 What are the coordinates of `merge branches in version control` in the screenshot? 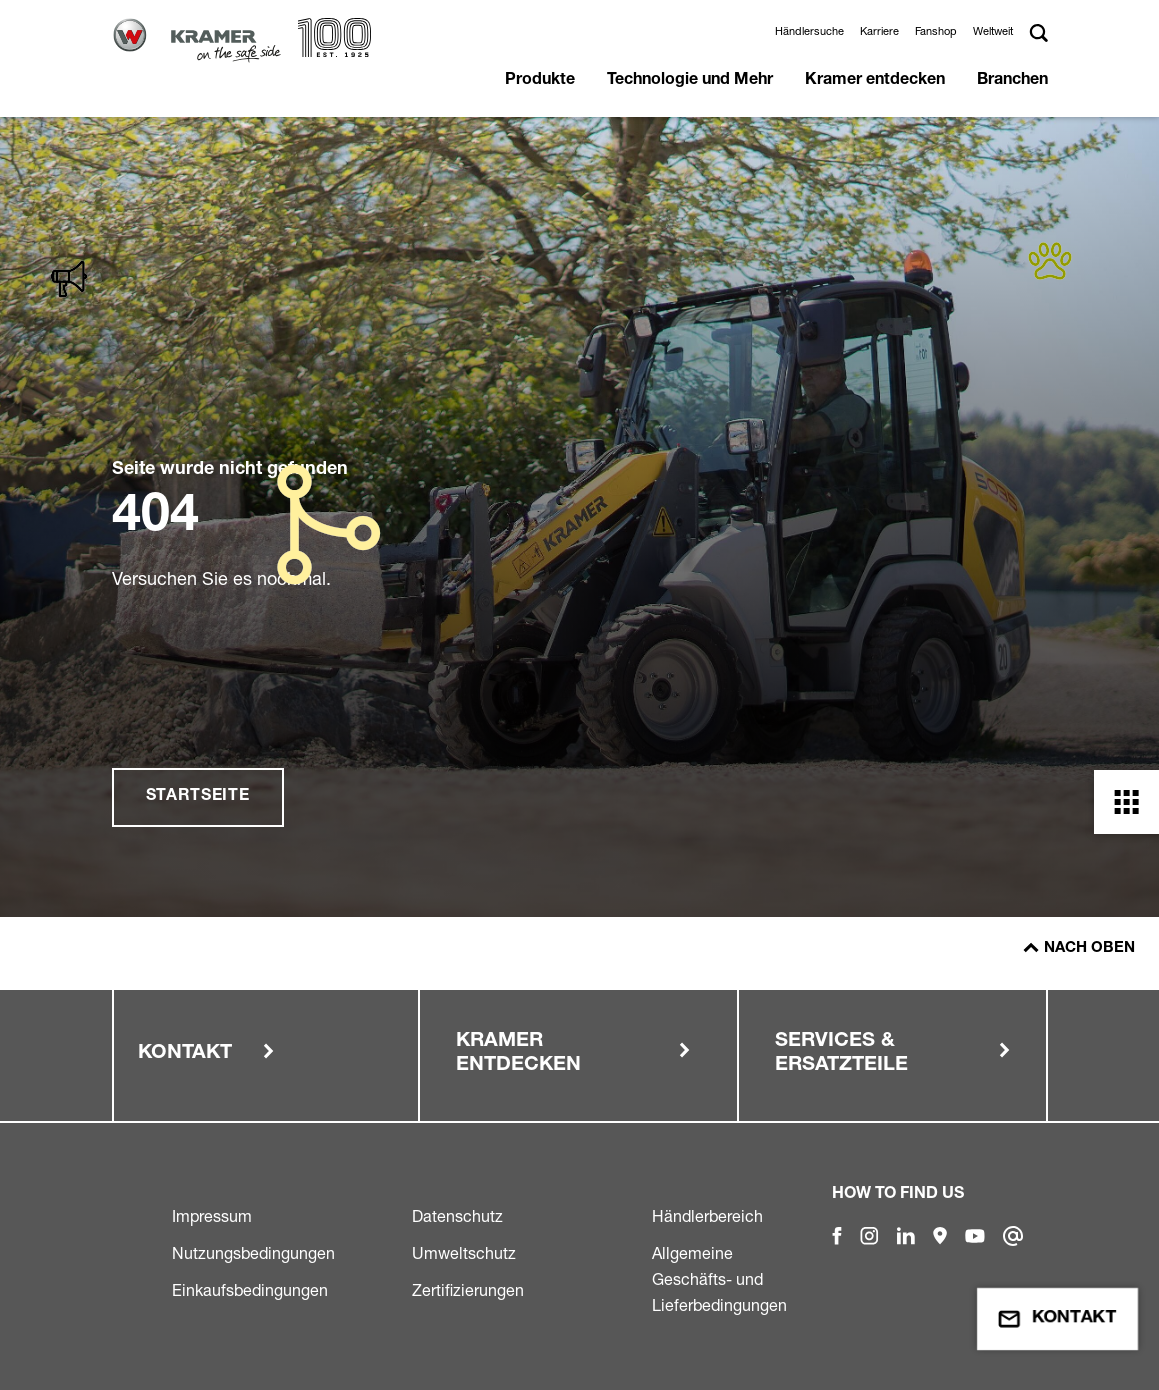 It's located at (328, 524).